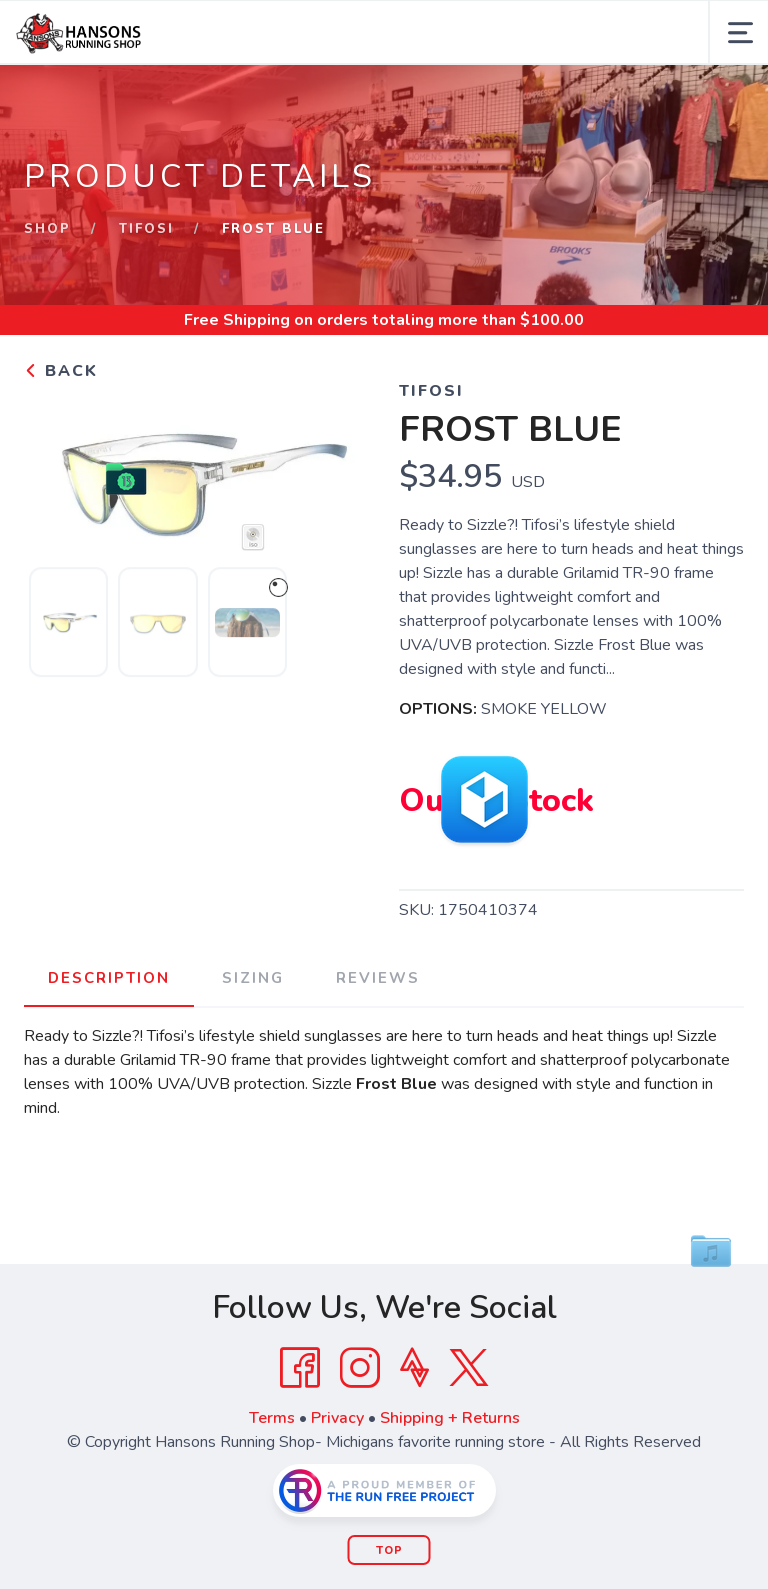  I want to click on open clockworks or timer application, so click(278, 587).